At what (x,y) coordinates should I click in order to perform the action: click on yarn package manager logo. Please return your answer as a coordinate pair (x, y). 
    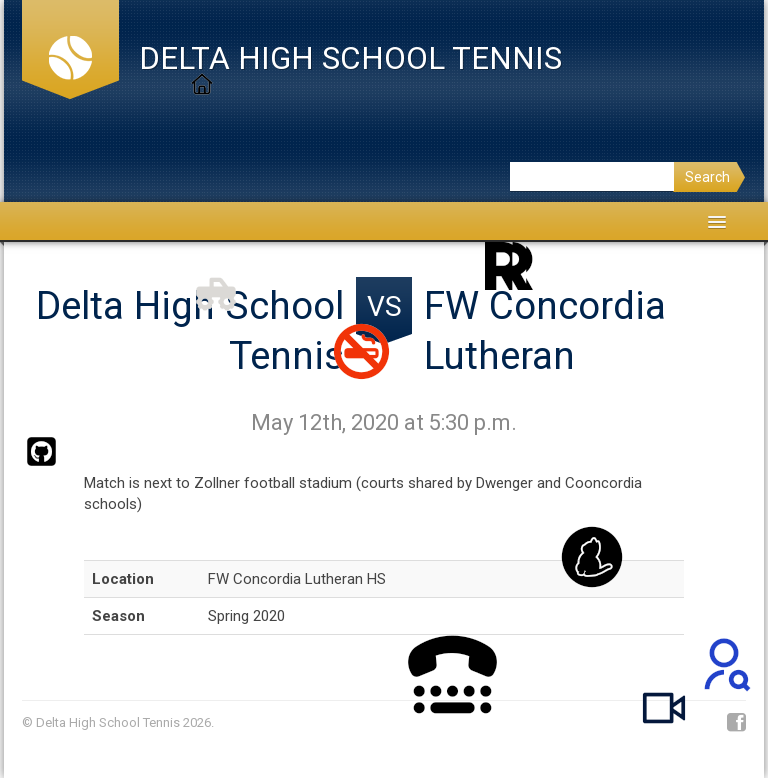
    Looking at the image, I should click on (592, 557).